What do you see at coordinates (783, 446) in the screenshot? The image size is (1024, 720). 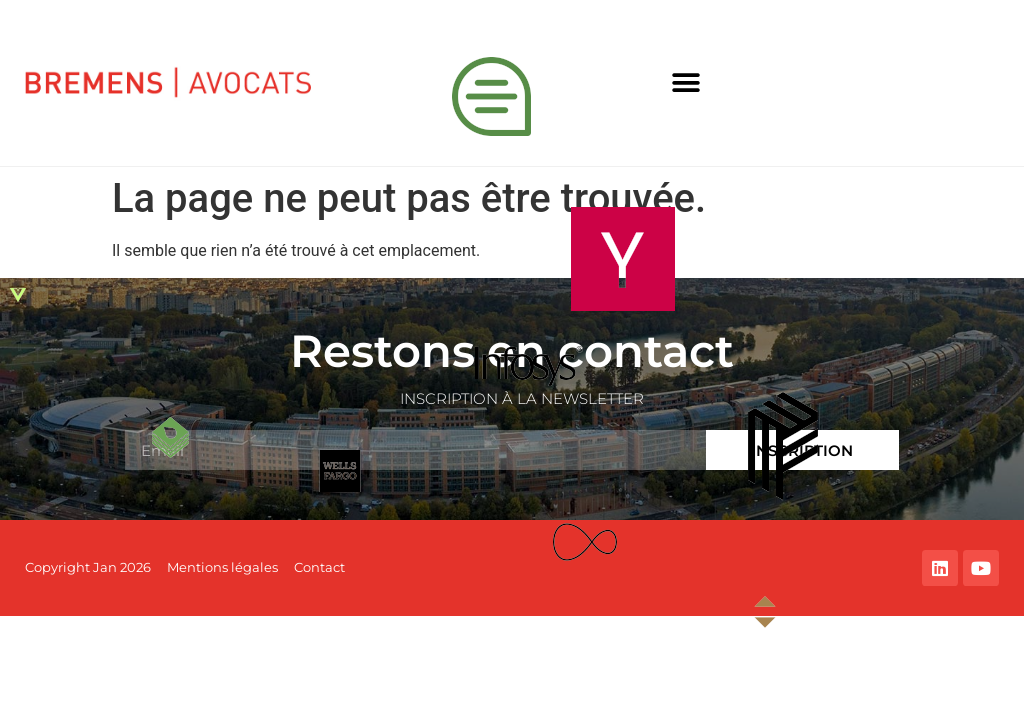 I see `link to Pusher real-time messaging services` at bounding box center [783, 446].